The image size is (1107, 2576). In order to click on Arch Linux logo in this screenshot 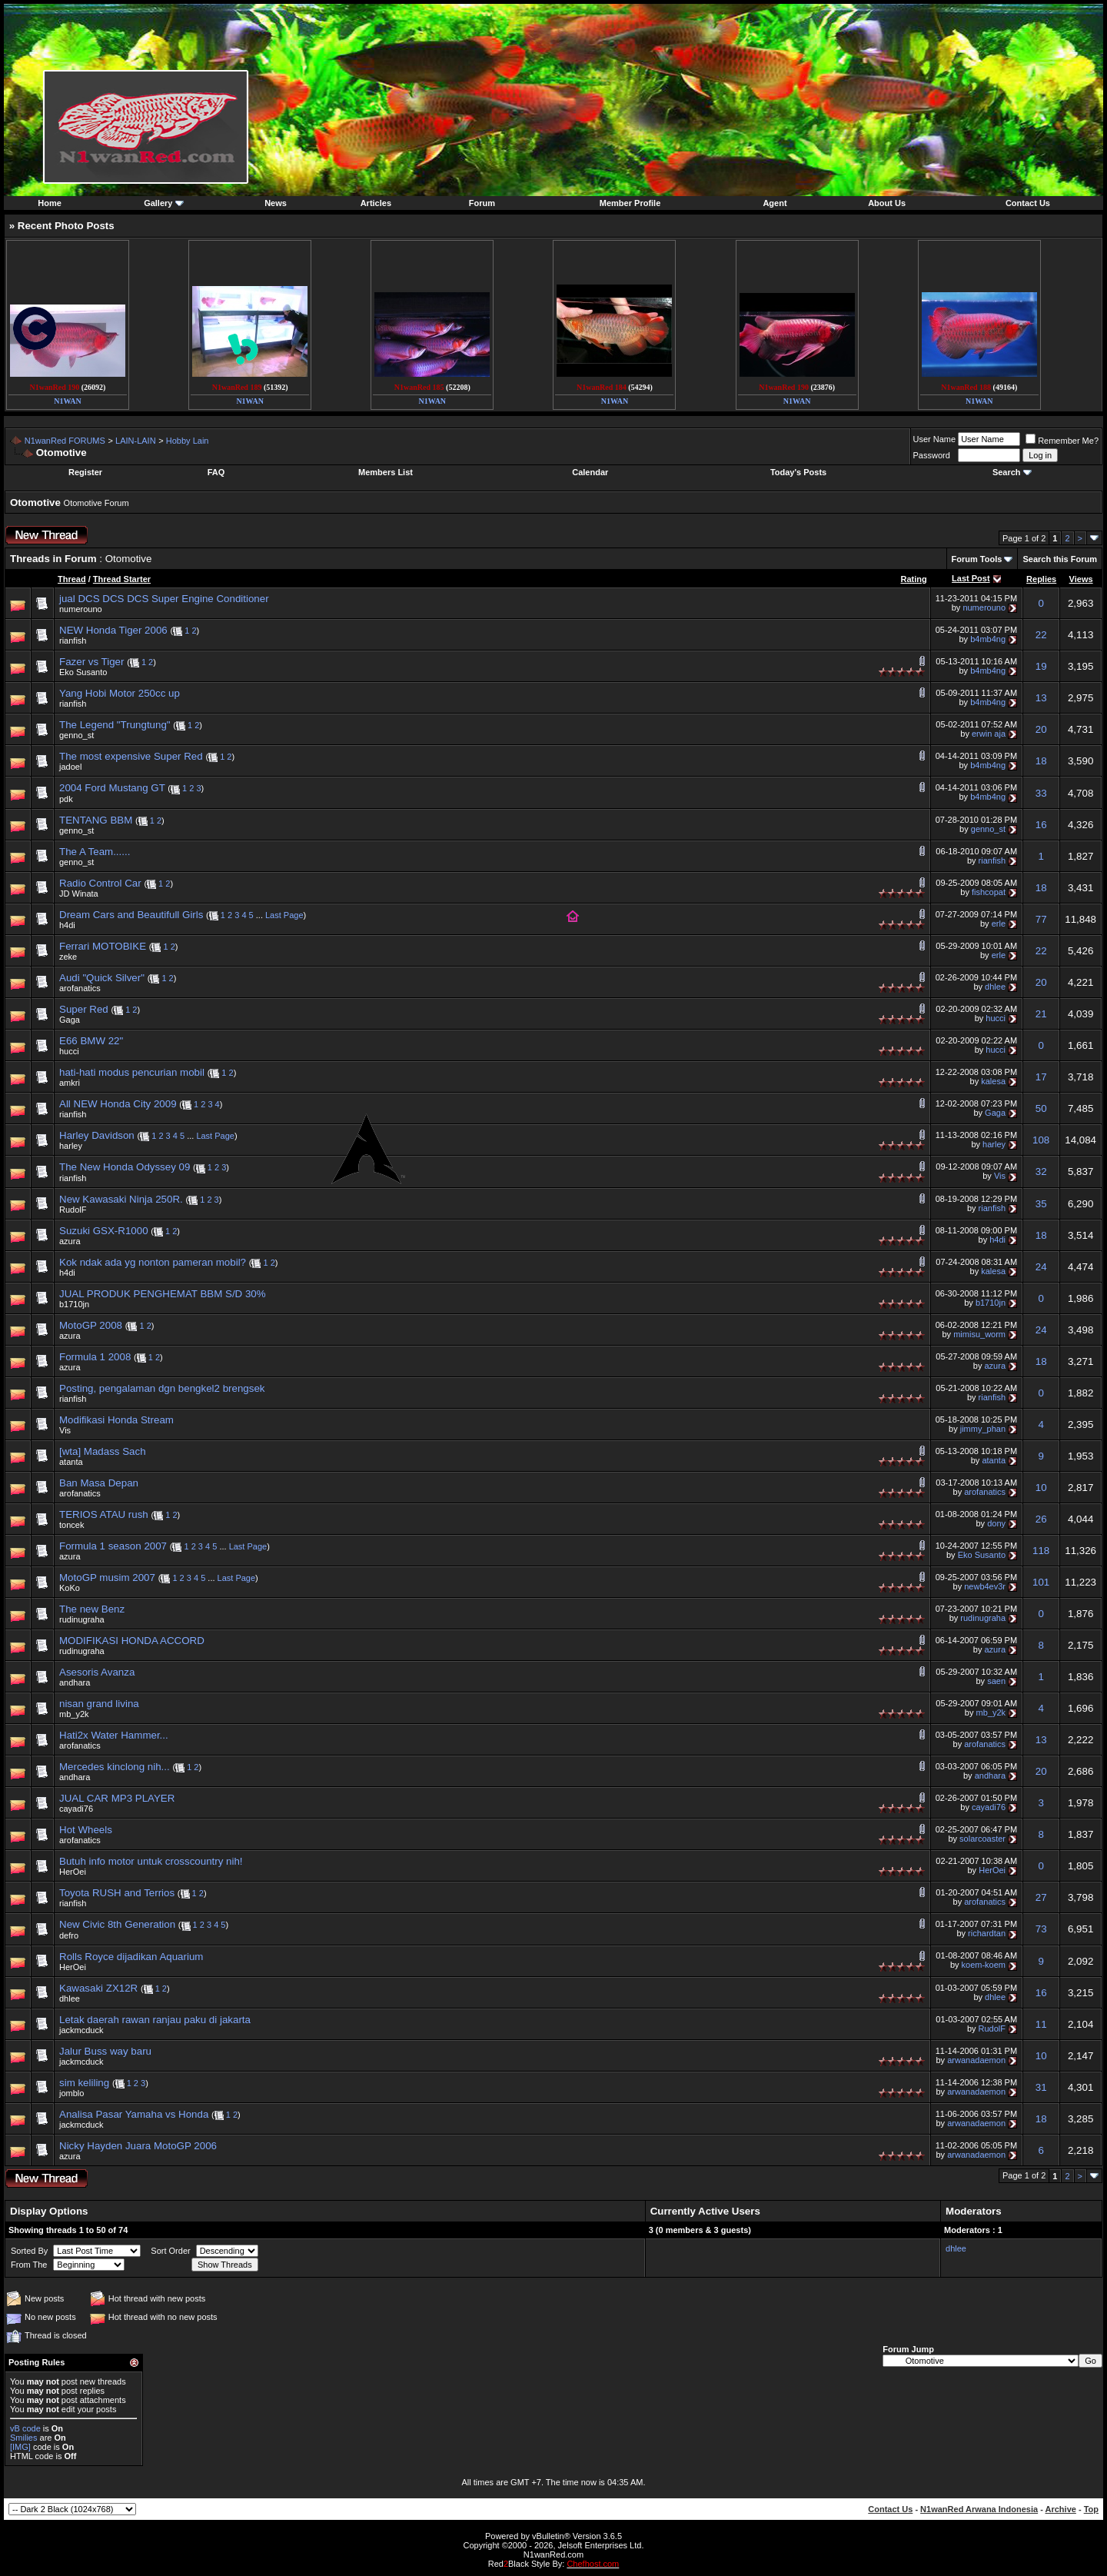, I will do `click(368, 1149)`.